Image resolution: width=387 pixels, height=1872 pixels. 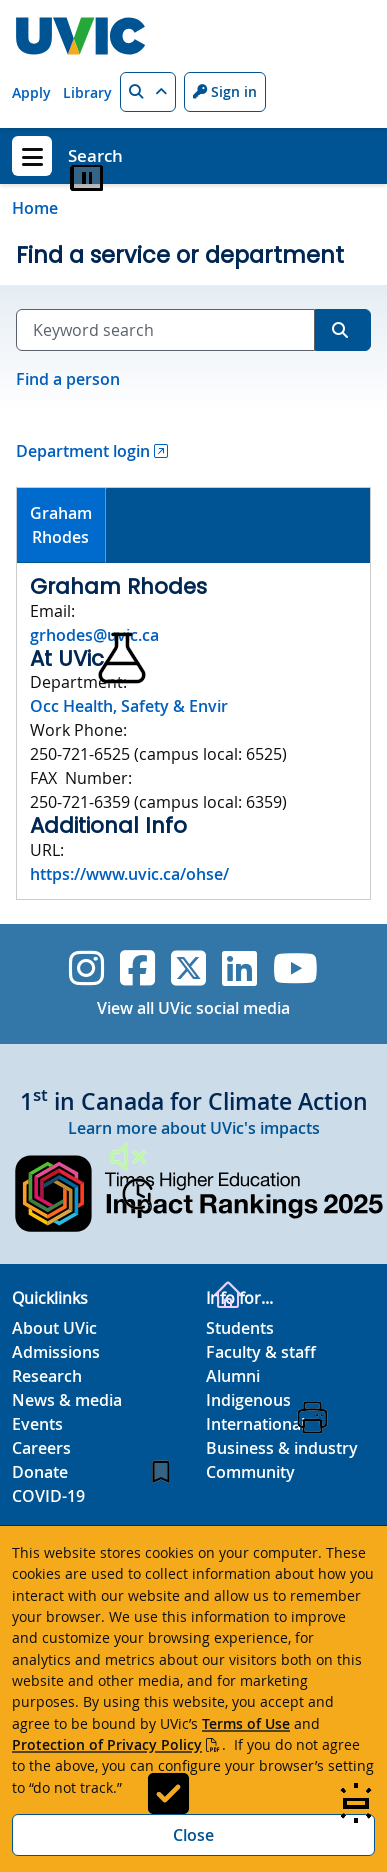 I want to click on access experimental or beta features, so click(x=122, y=658).